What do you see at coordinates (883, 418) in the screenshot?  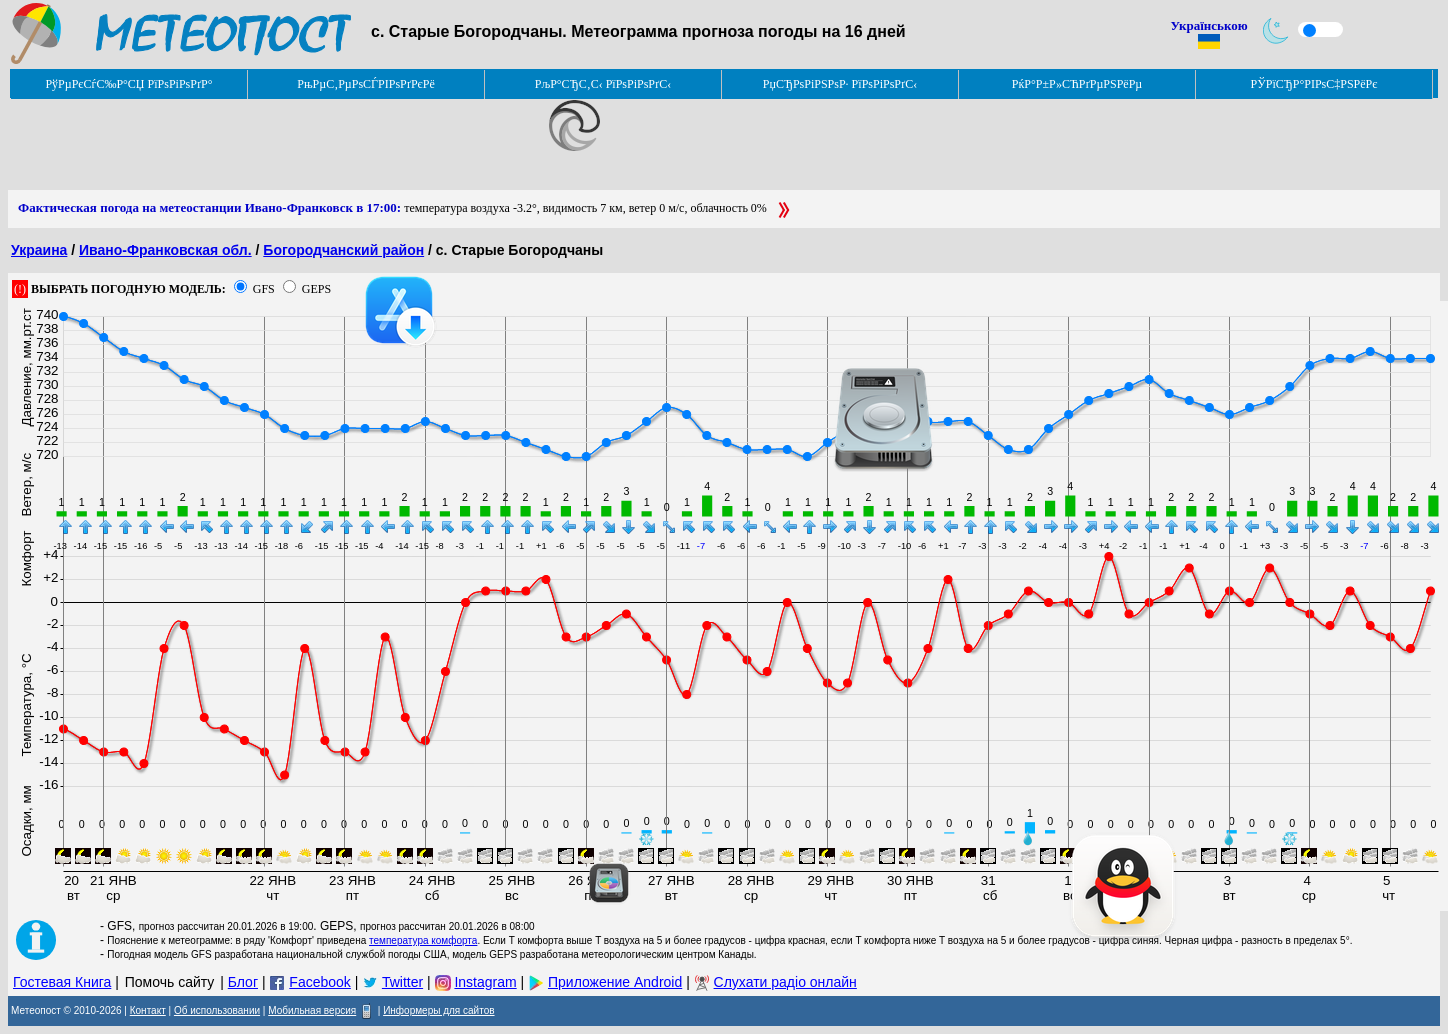 I see `access local hard drive storage` at bounding box center [883, 418].